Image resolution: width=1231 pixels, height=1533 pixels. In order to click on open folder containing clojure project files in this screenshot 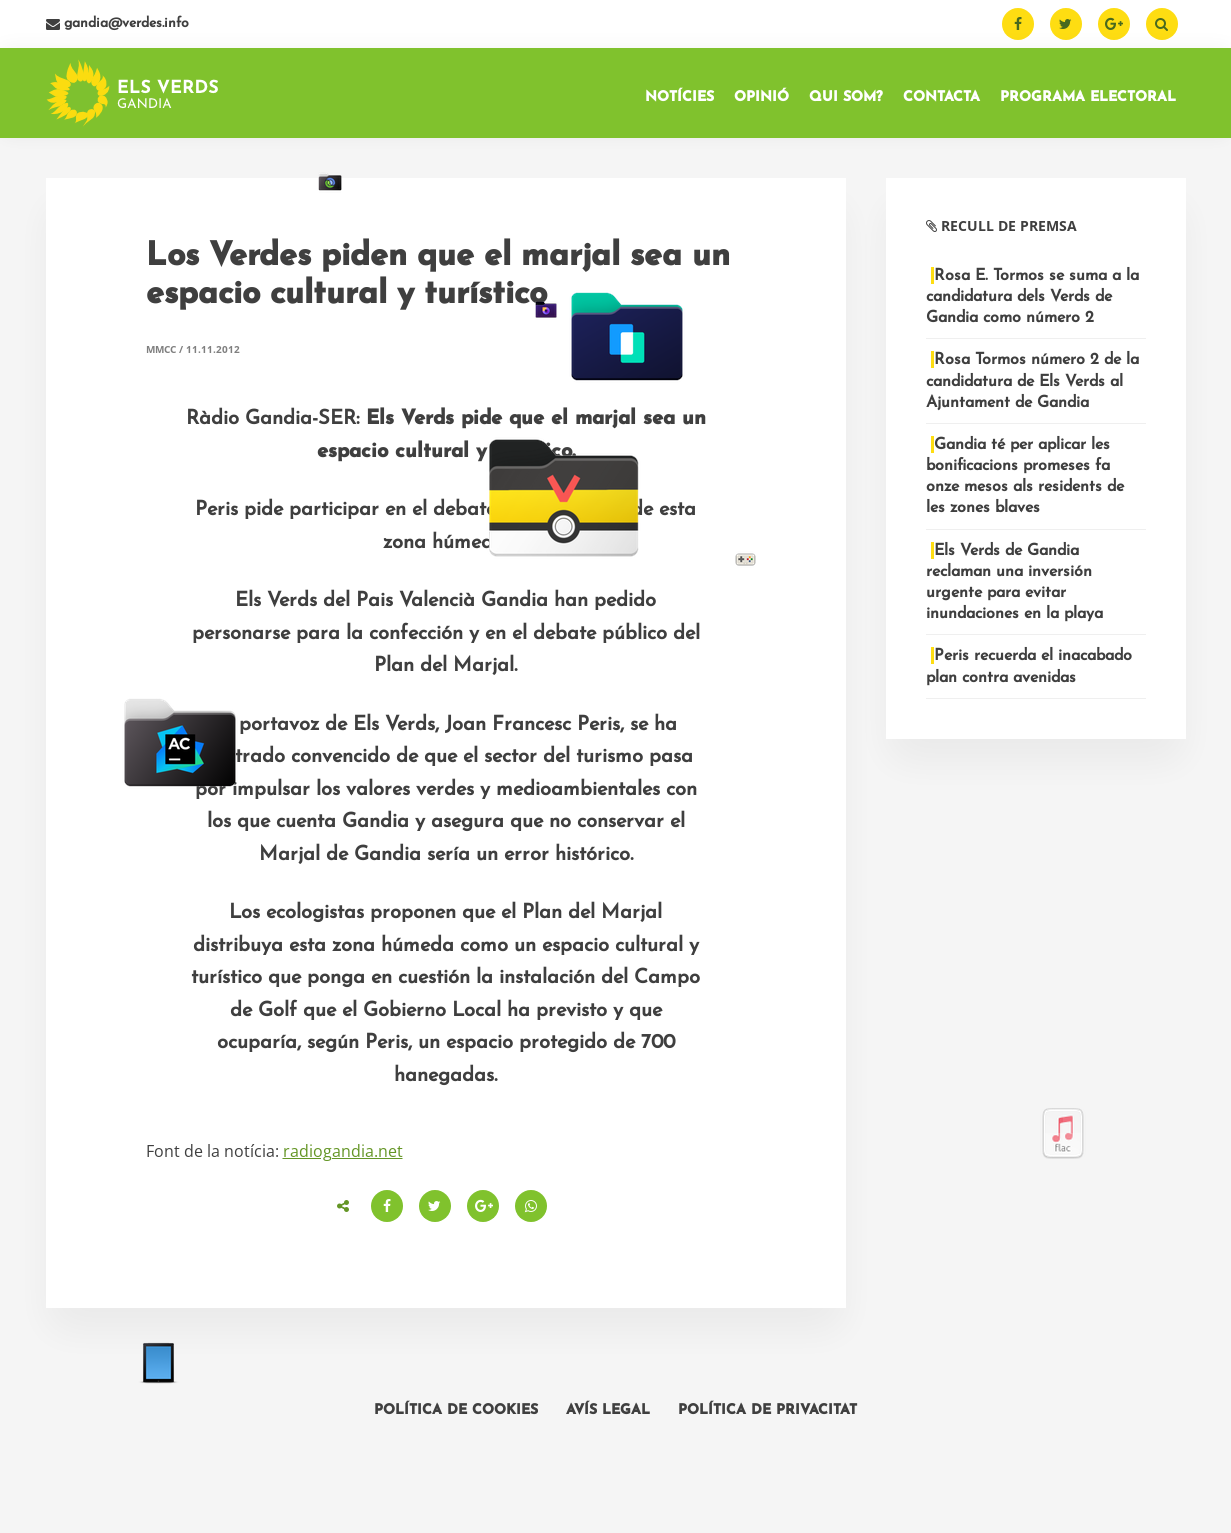, I will do `click(330, 182)`.